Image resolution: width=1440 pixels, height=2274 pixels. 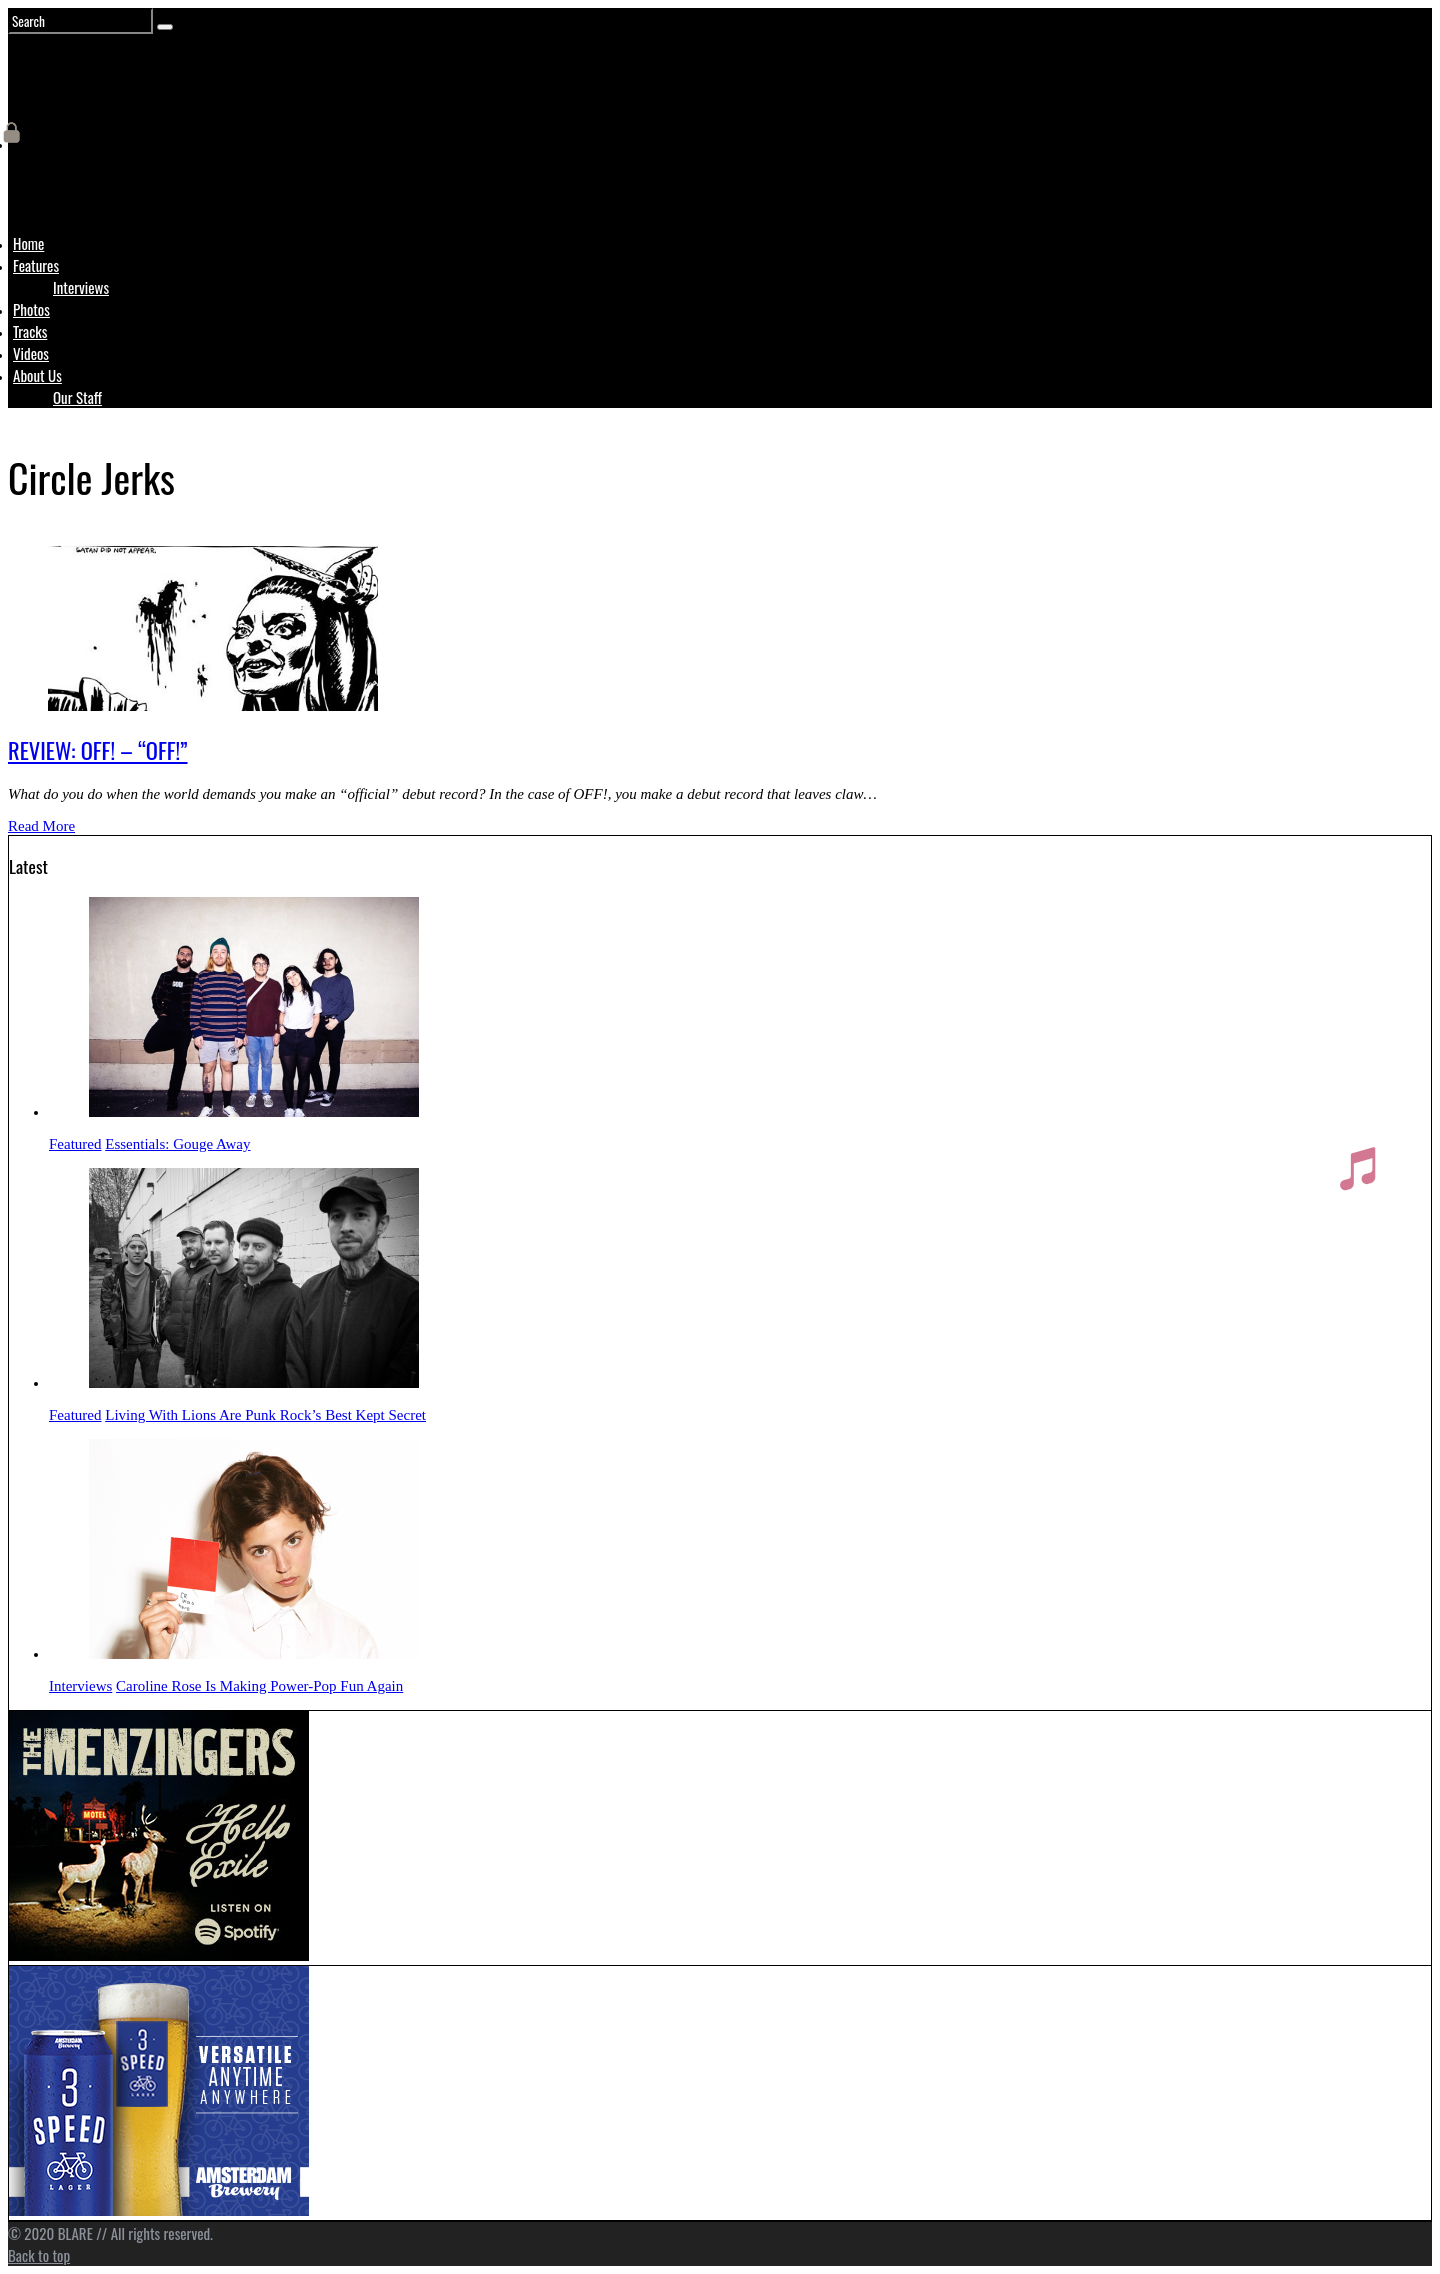 What do you see at coordinates (1358, 1168) in the screenshot?
I see `access music library or player` at bounding box center [1358, 1168].